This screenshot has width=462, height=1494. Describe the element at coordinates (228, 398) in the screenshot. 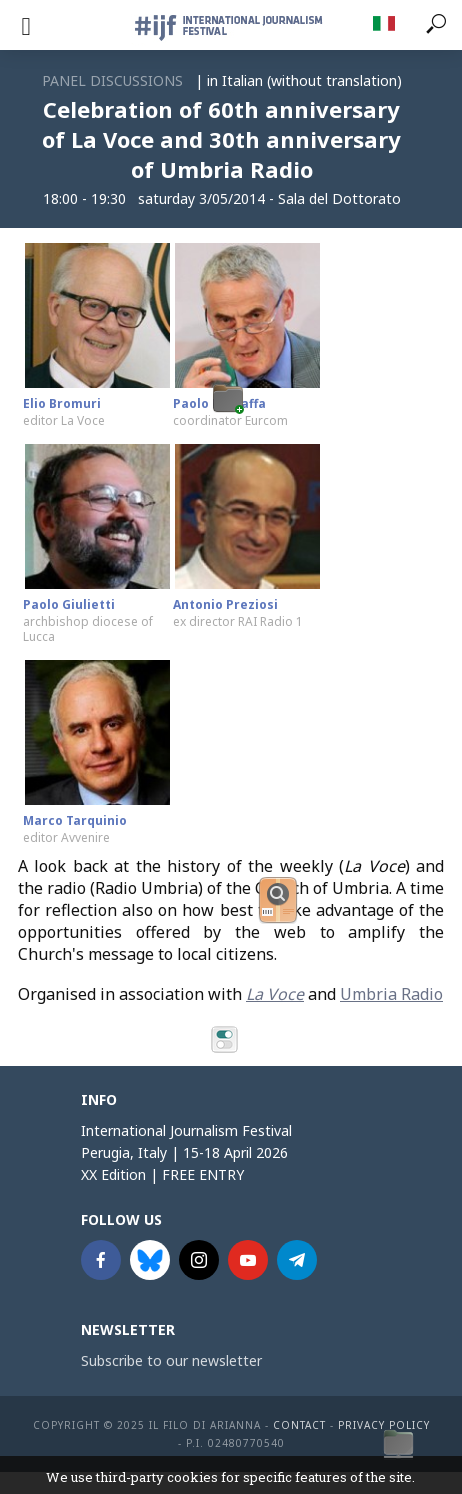

I see `create a new folder` at that location.